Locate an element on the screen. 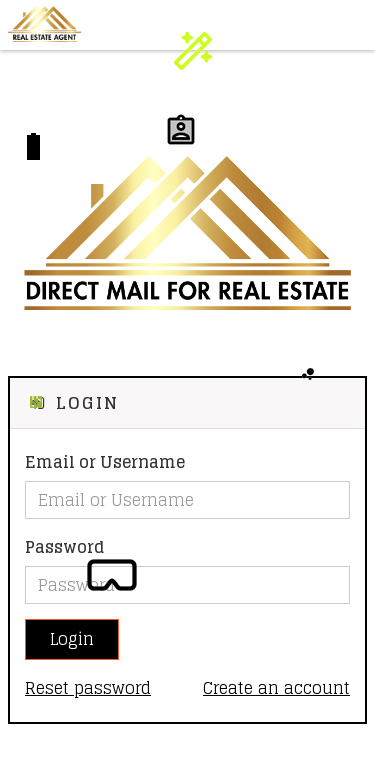 The height and width of the screenshot is (774, 375). view bubble chart visualization is located at coordinates (308, 374).